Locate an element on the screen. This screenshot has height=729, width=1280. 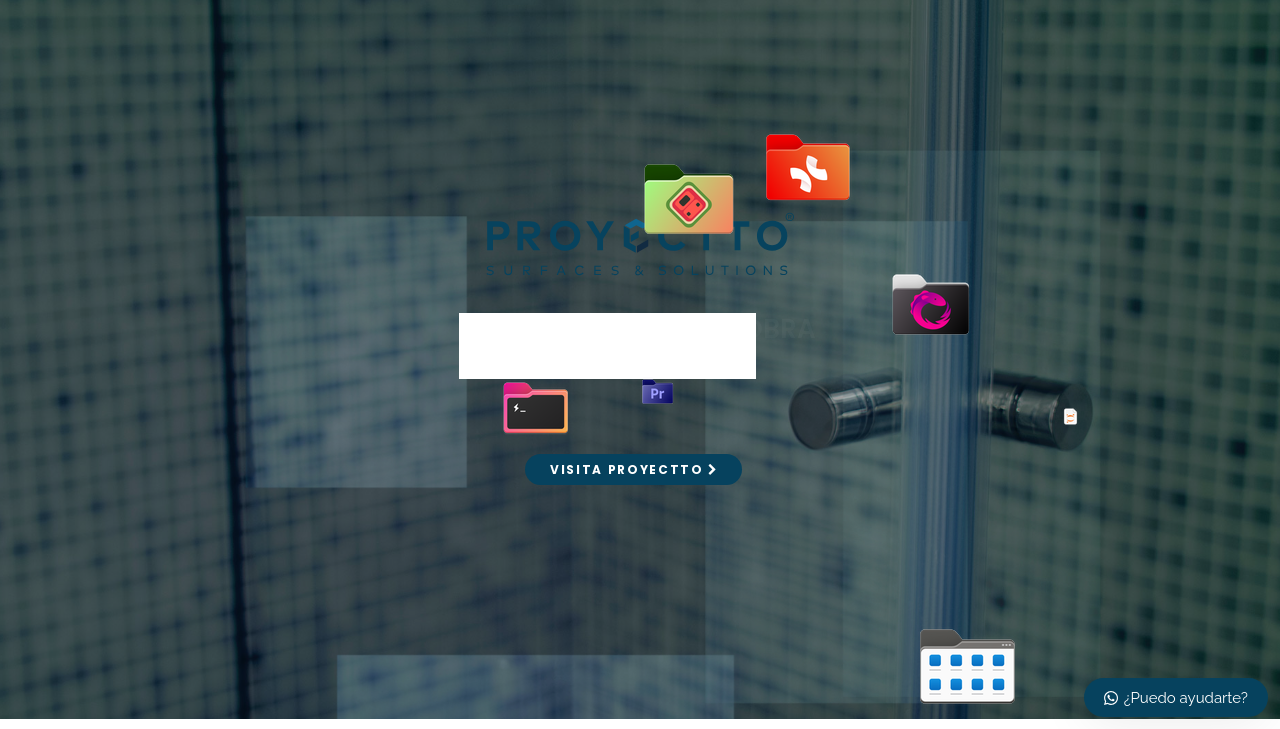
open program manager folder is located at coordinates (967, 669).